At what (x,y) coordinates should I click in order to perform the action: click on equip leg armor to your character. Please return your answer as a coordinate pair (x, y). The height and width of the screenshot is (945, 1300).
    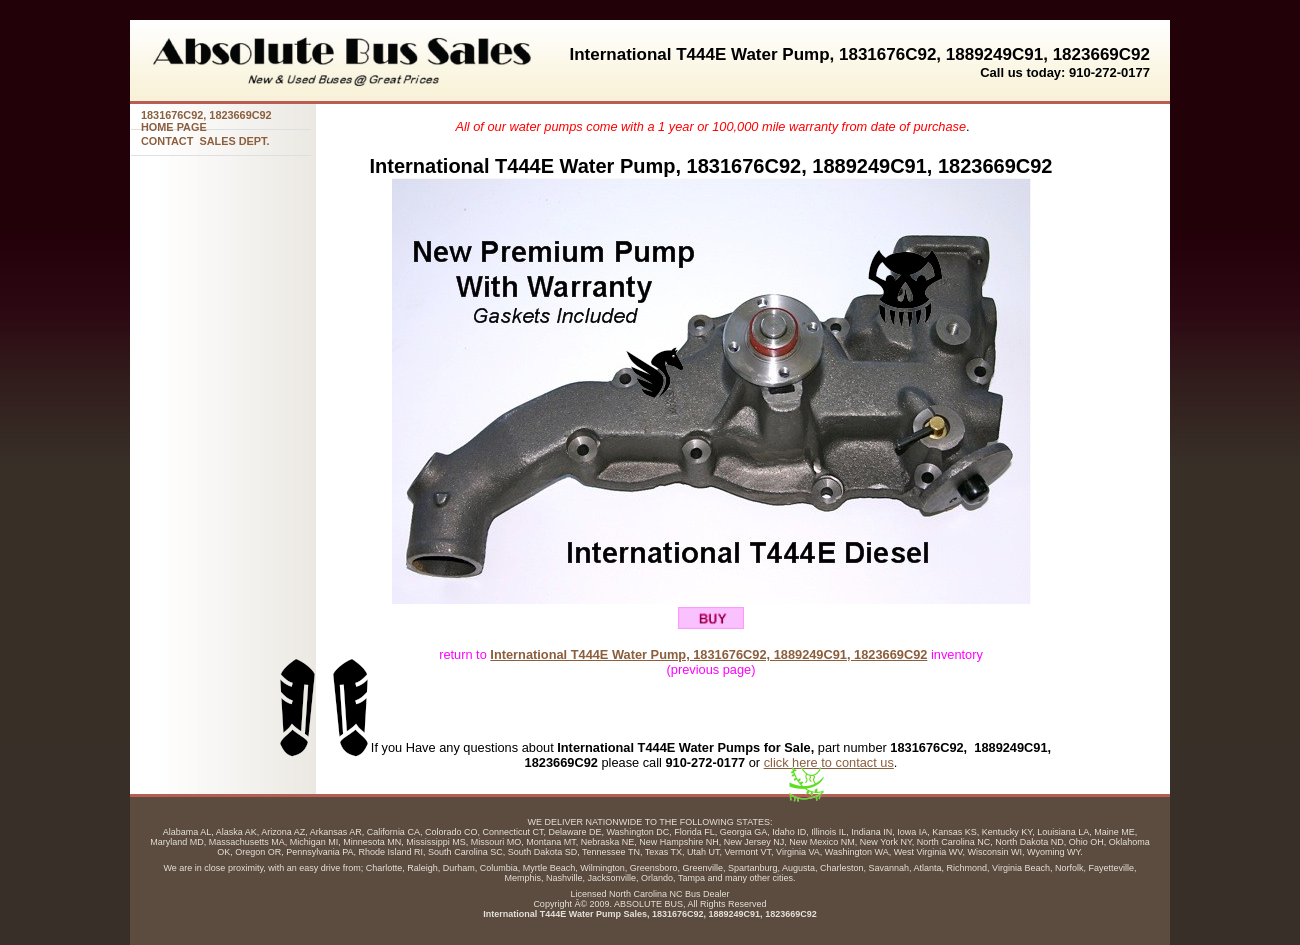
    Looking at the image, I should click on (324, 708).